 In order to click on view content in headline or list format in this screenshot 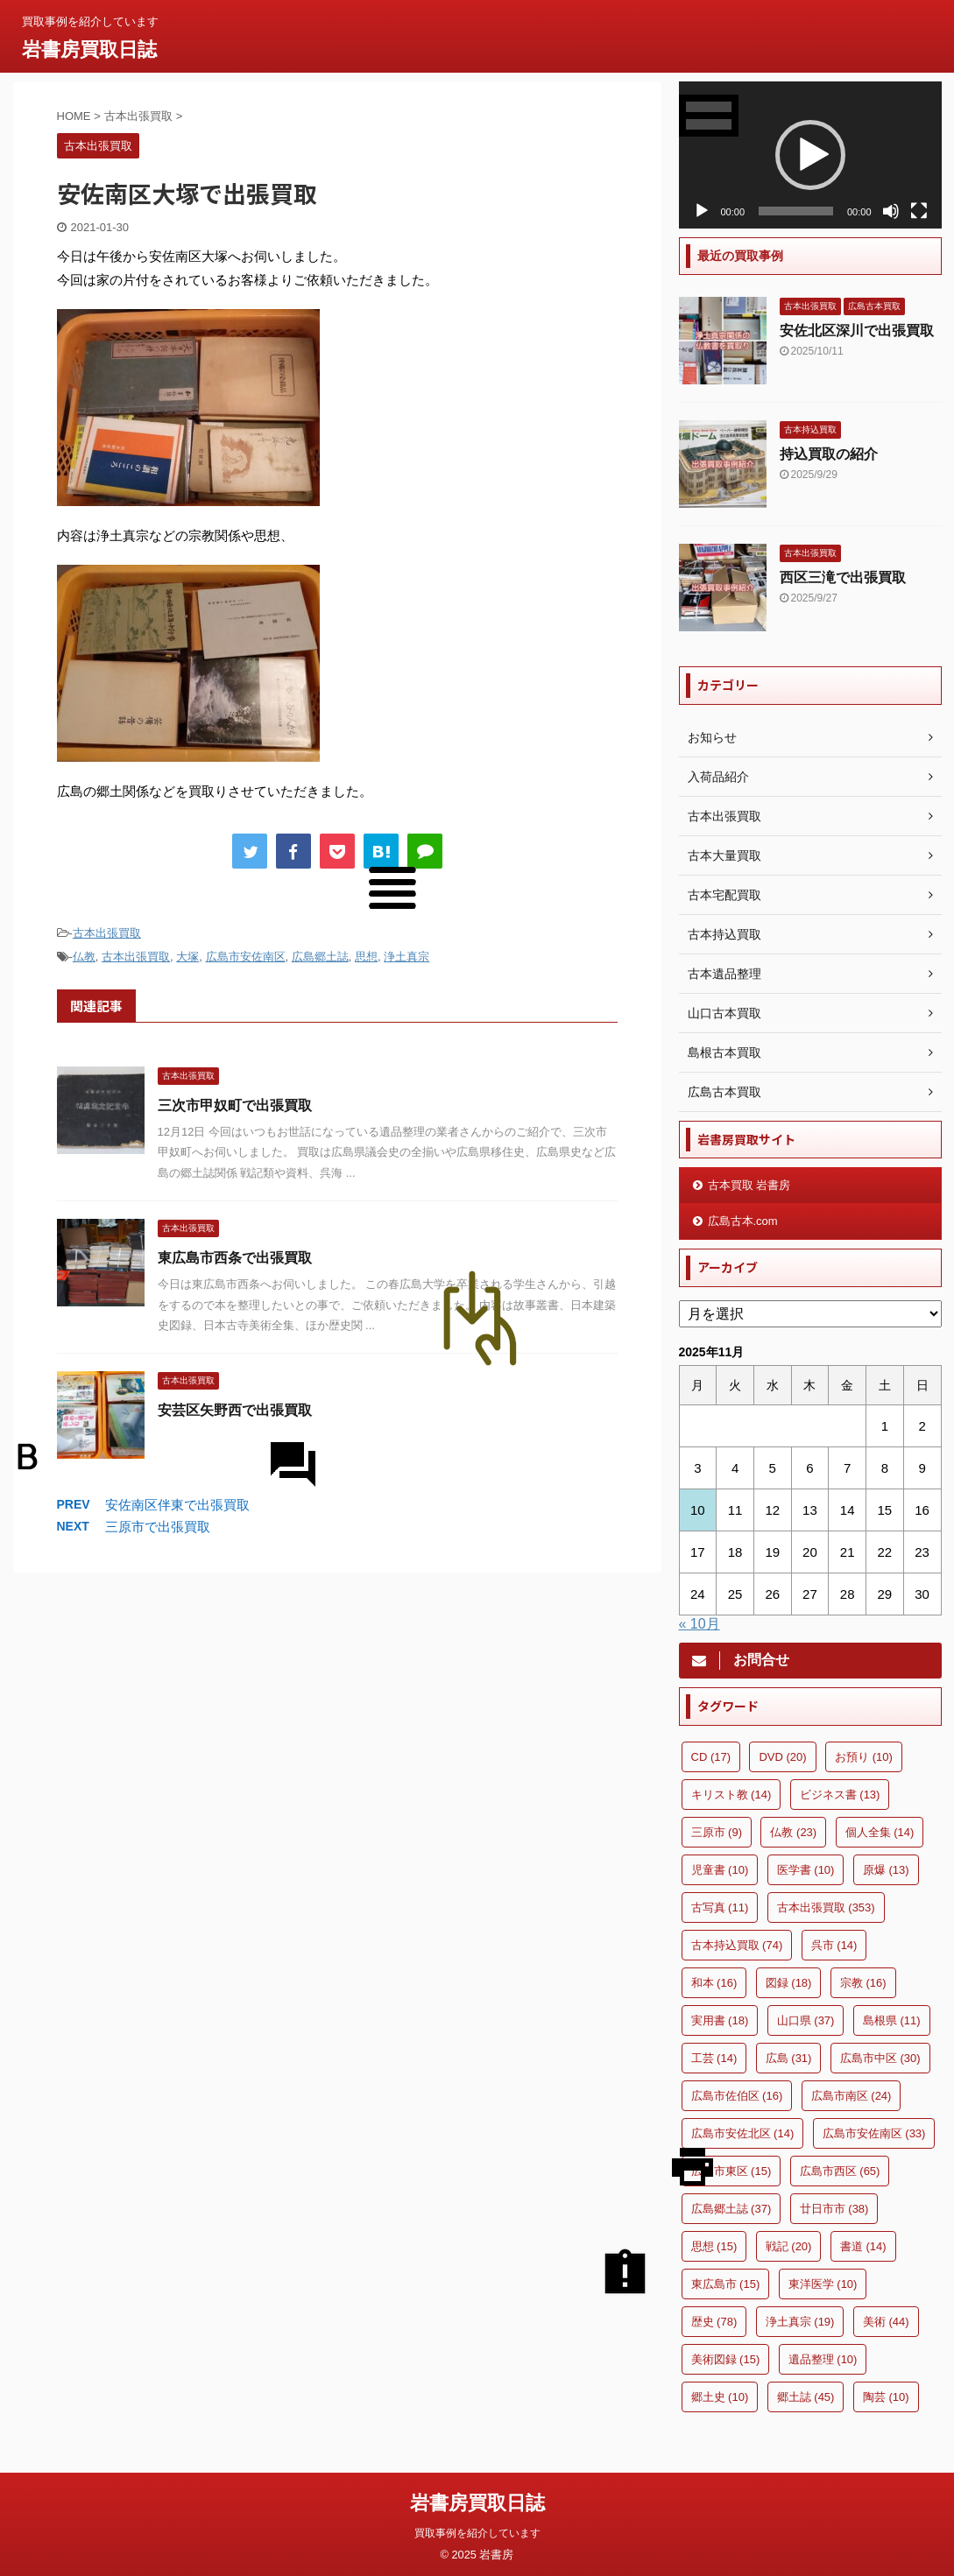, I will do `click(392, 888)`.